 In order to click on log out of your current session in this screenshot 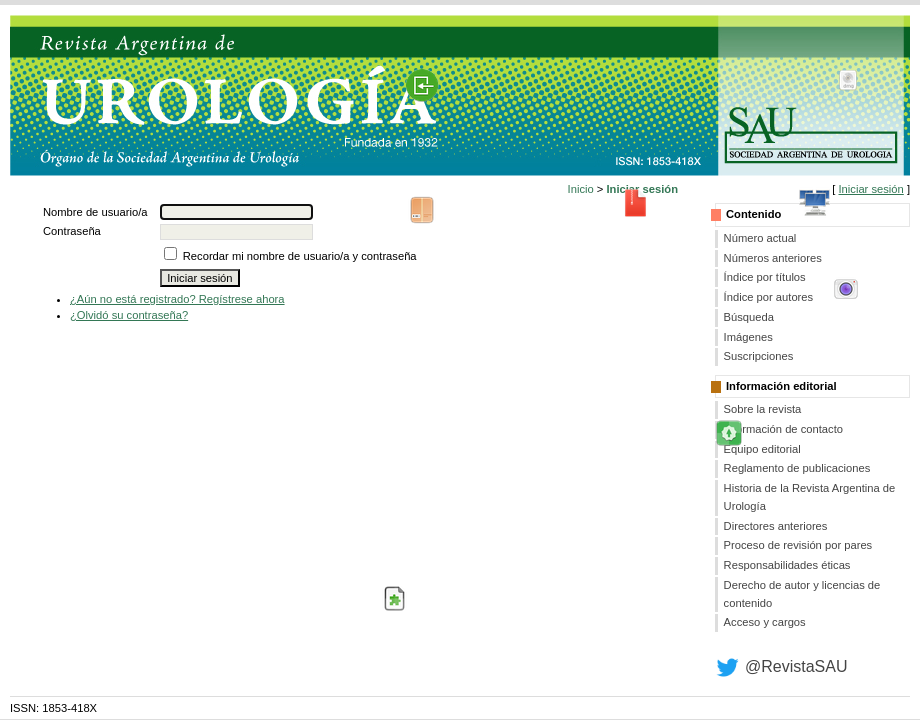, I will do `click(422, 85)`.